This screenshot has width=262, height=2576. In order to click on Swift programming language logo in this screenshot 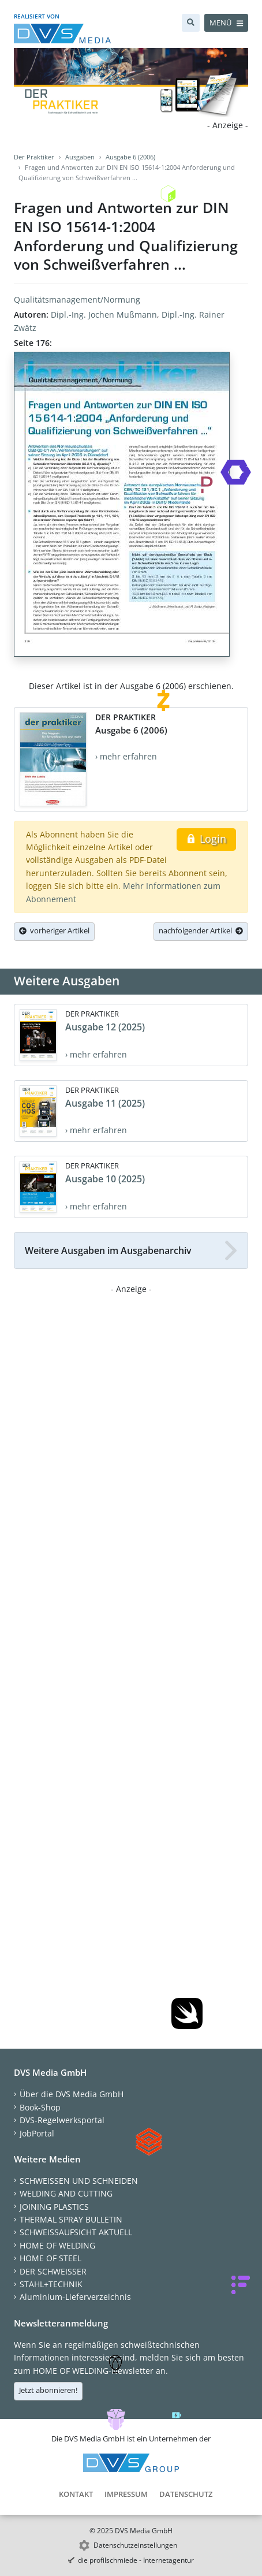, I will do `click(187, 2013)`.